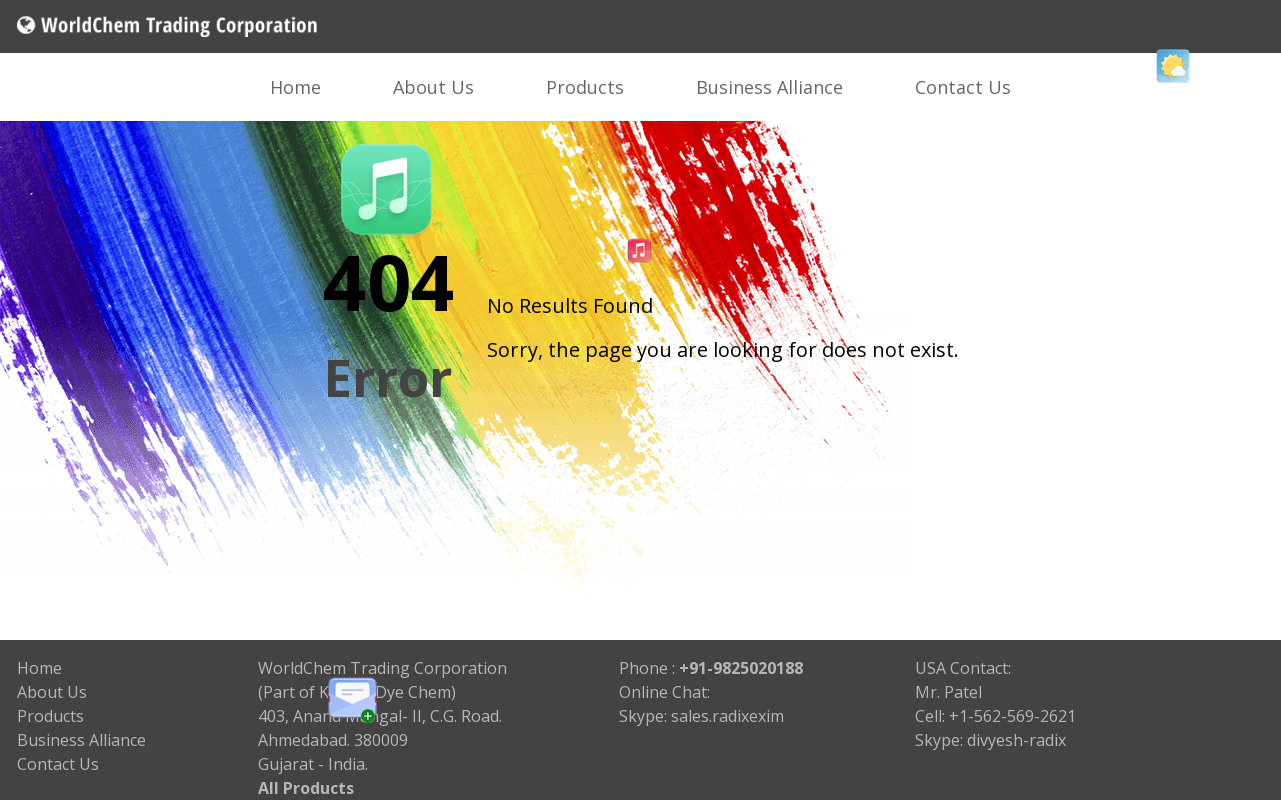  Describe the element at coordinates (1173, 66) in the screenshot. I see `open the weather app` at that location.